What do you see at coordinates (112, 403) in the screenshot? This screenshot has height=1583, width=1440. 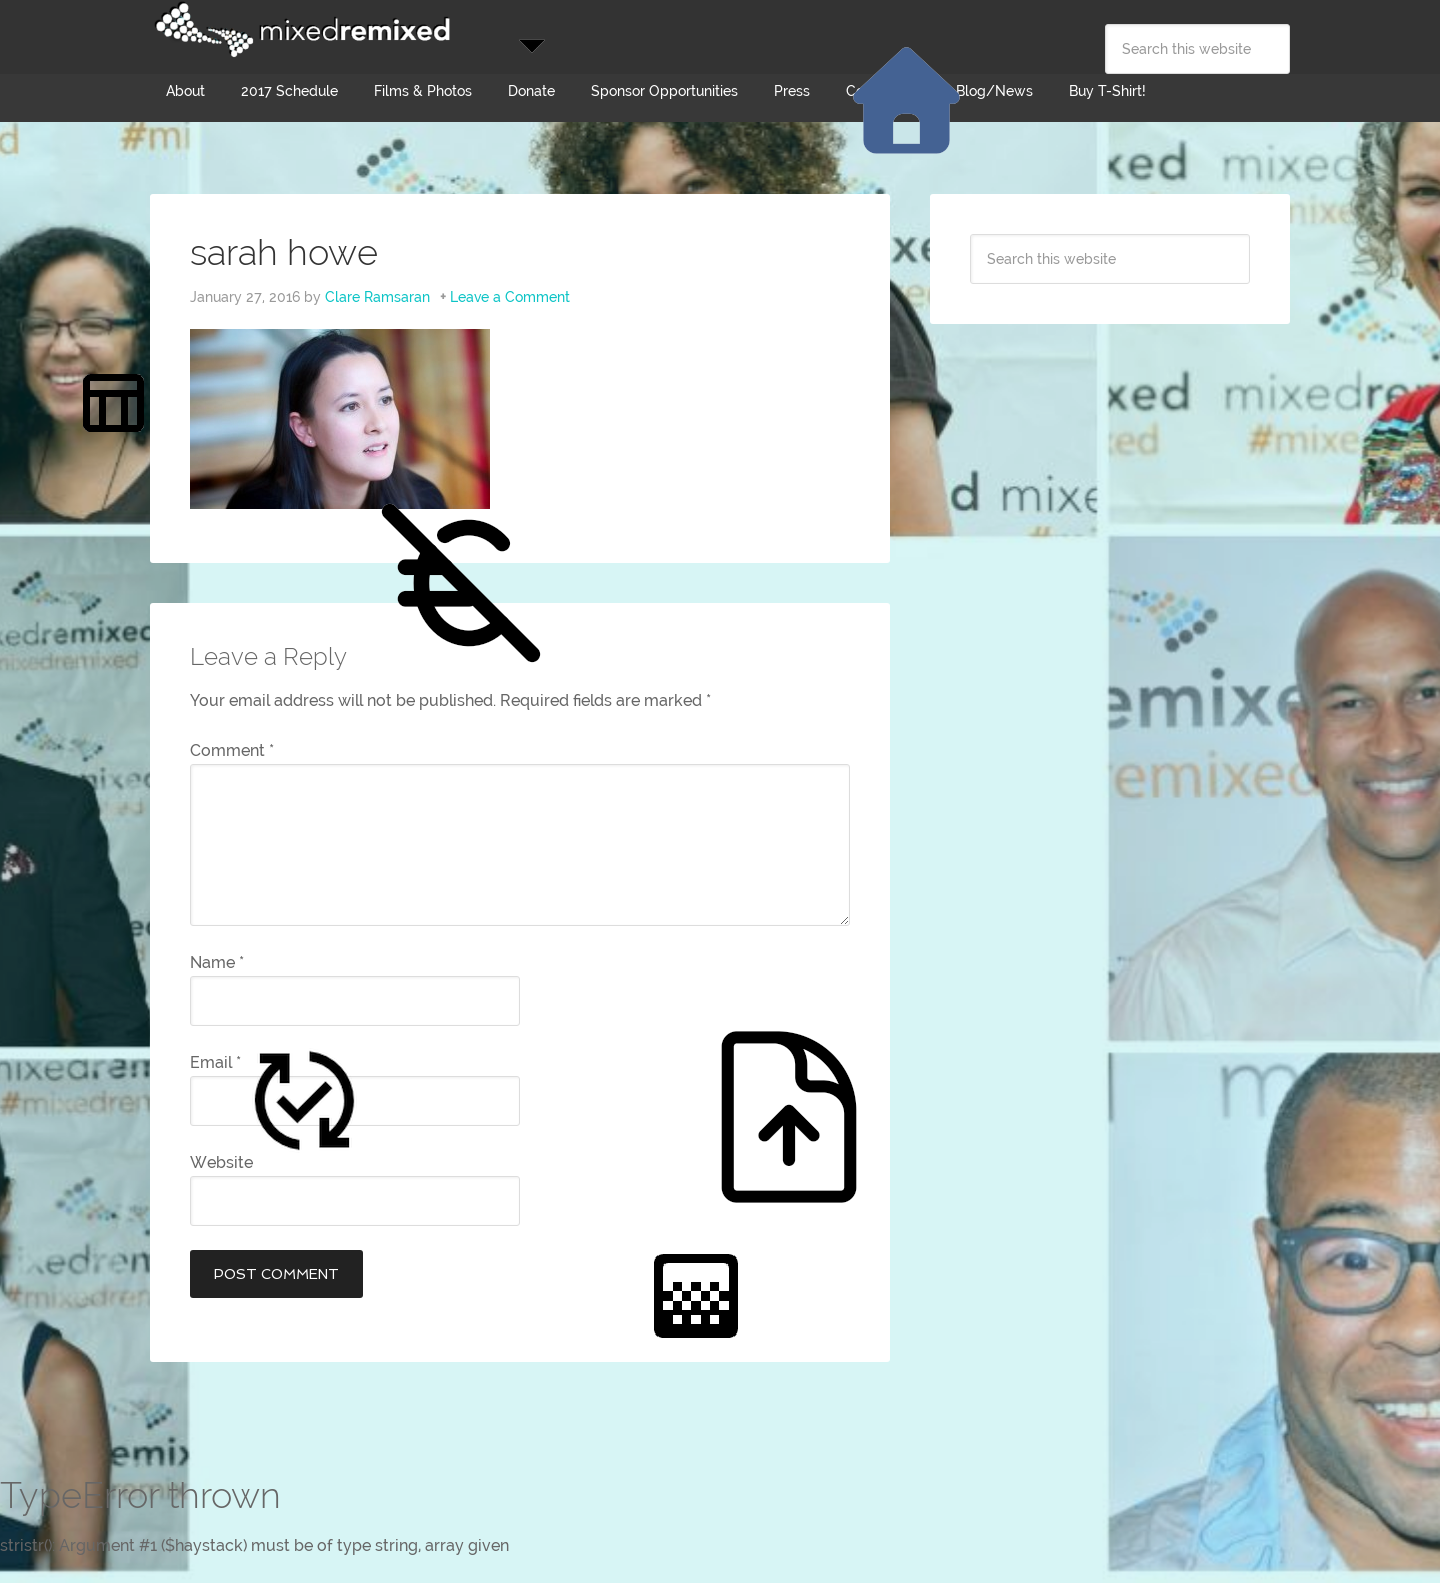 I see `view data in table format` at bounding box center [112, 403].